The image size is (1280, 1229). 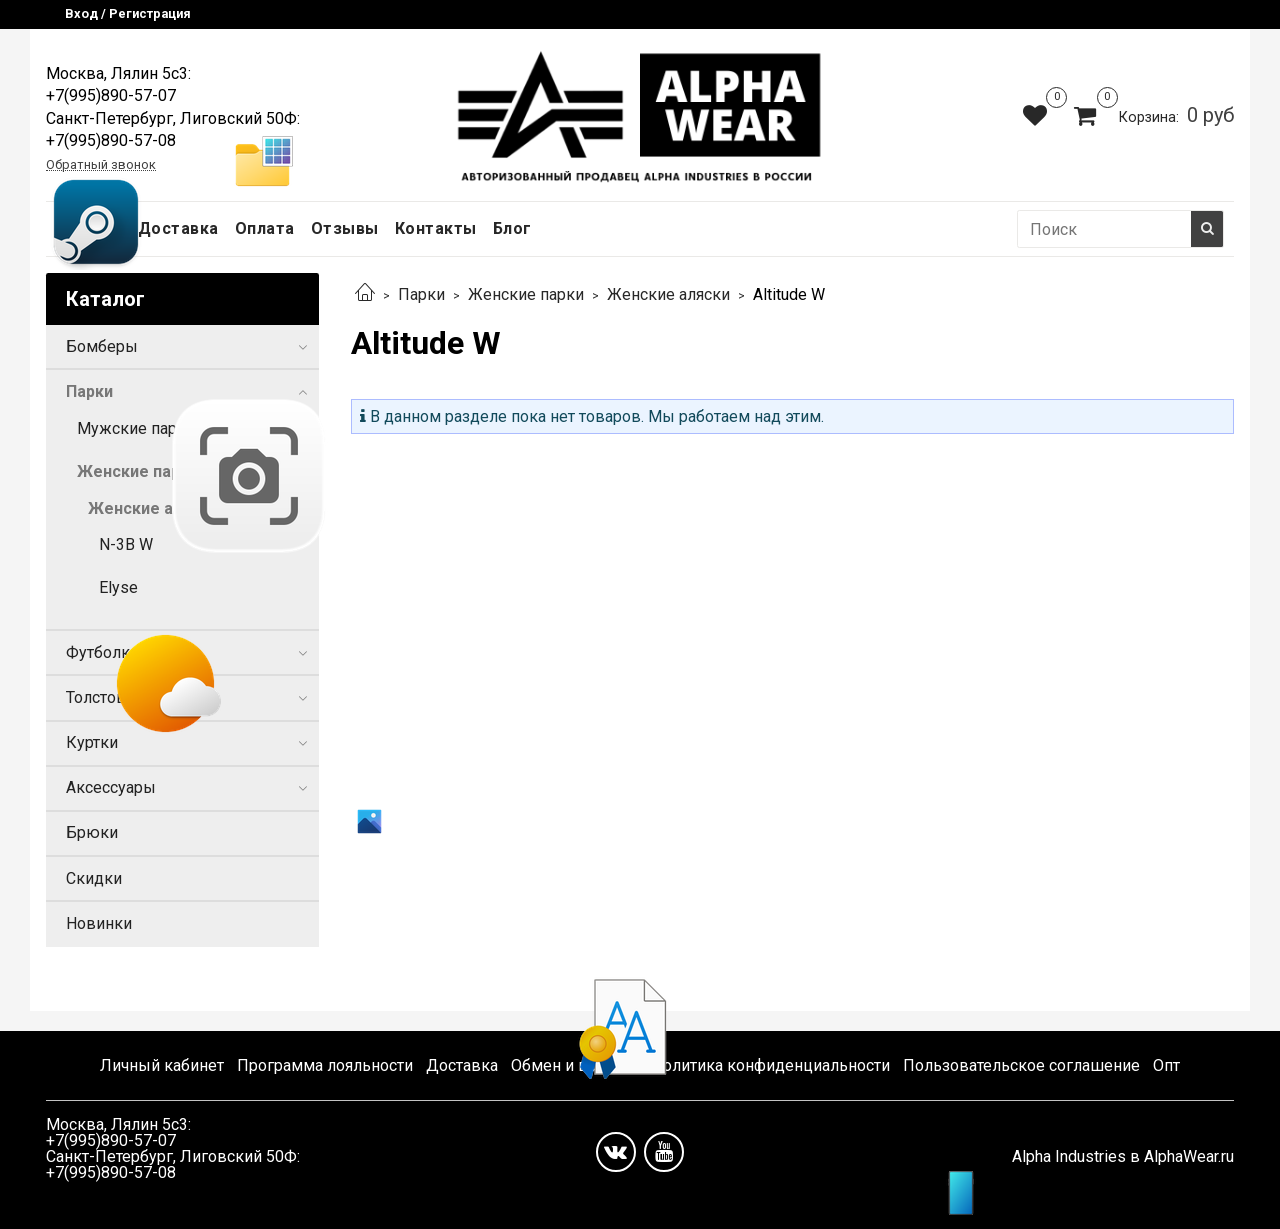 I want to click on indicates a connected mobile device, so click(x=961, y=1193).